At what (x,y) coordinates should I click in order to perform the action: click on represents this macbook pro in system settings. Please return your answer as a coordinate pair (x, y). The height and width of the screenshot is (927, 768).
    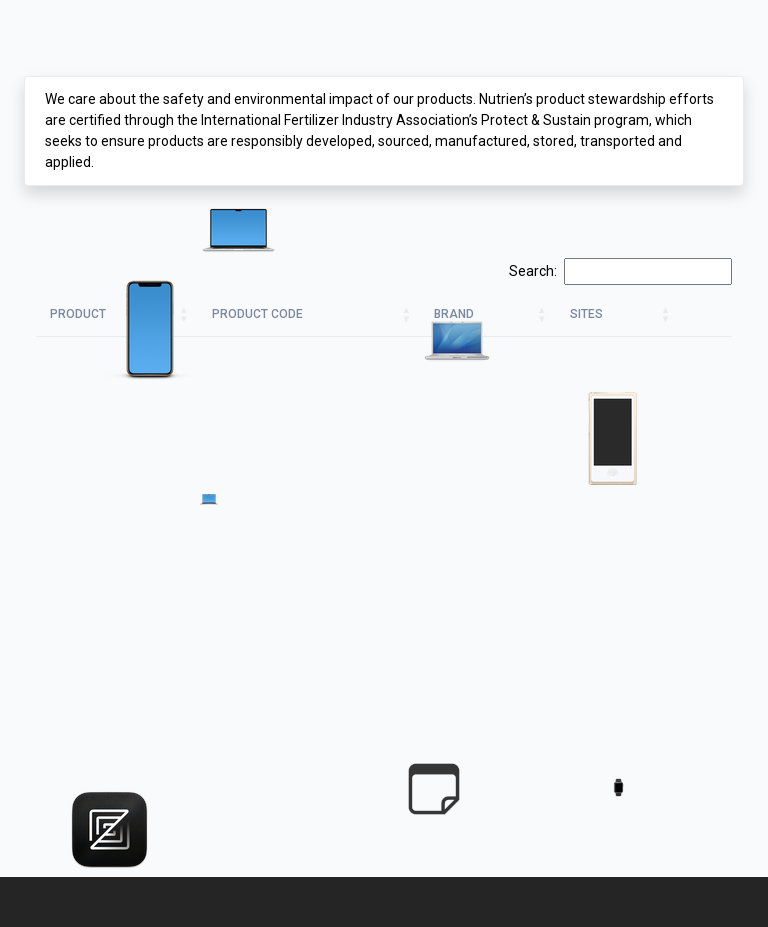
    Looking at the image, I should click on (209, 498).